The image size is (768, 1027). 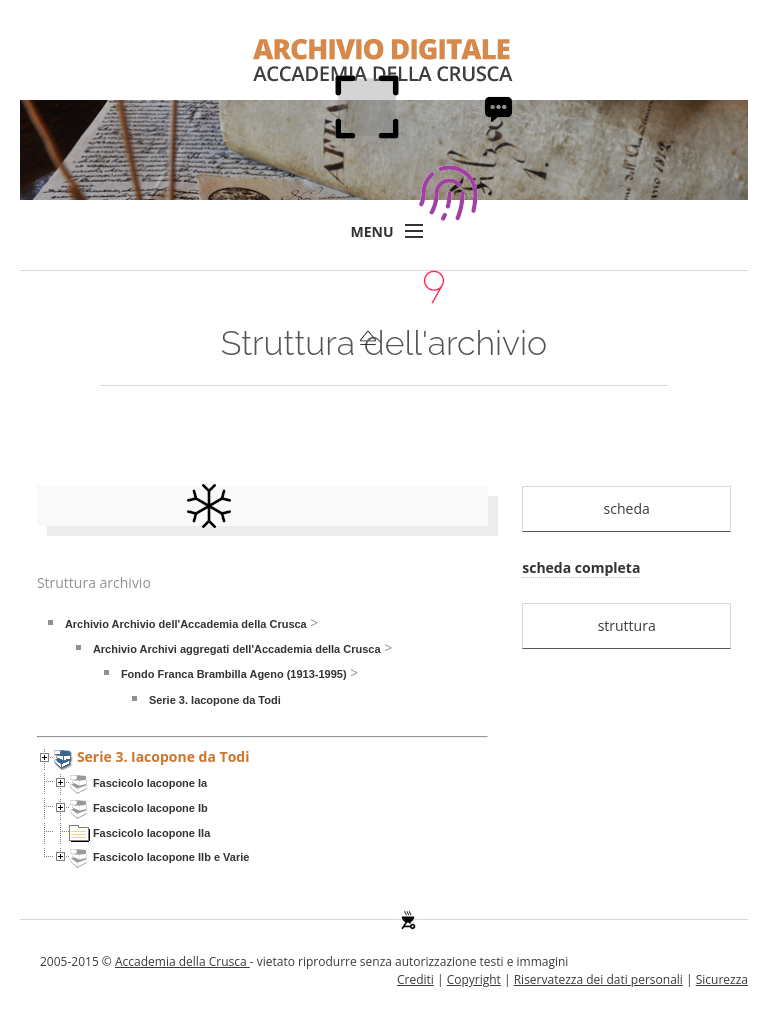 What do you see at coordinates (209, 506) in the screenshot?
I see `toggle cooling or air conditioning mode` at bounding box center [209, 506].